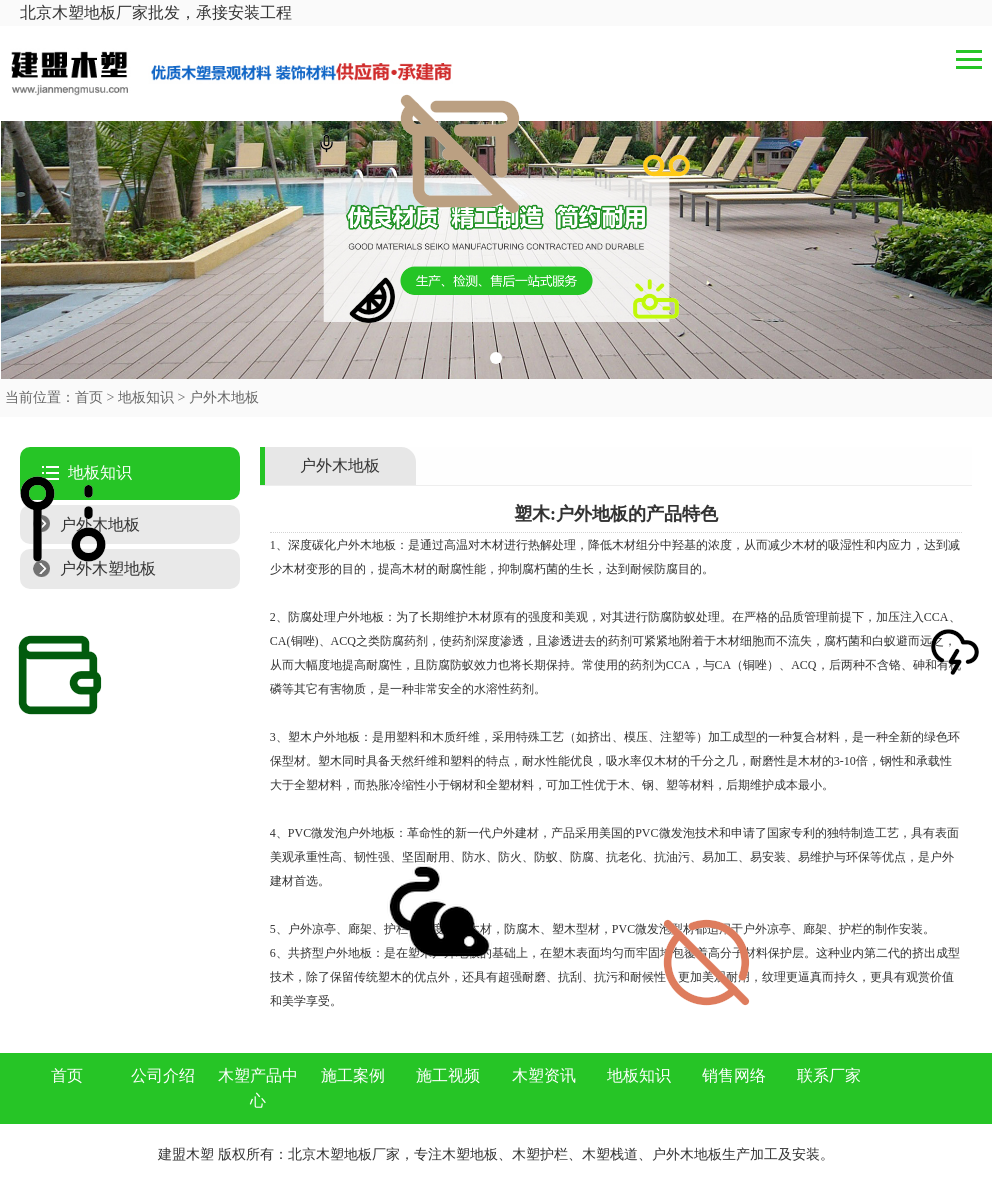 This screenshot has height=1186, width=992. I want to click on access voicemail messages, so click(666, 165).